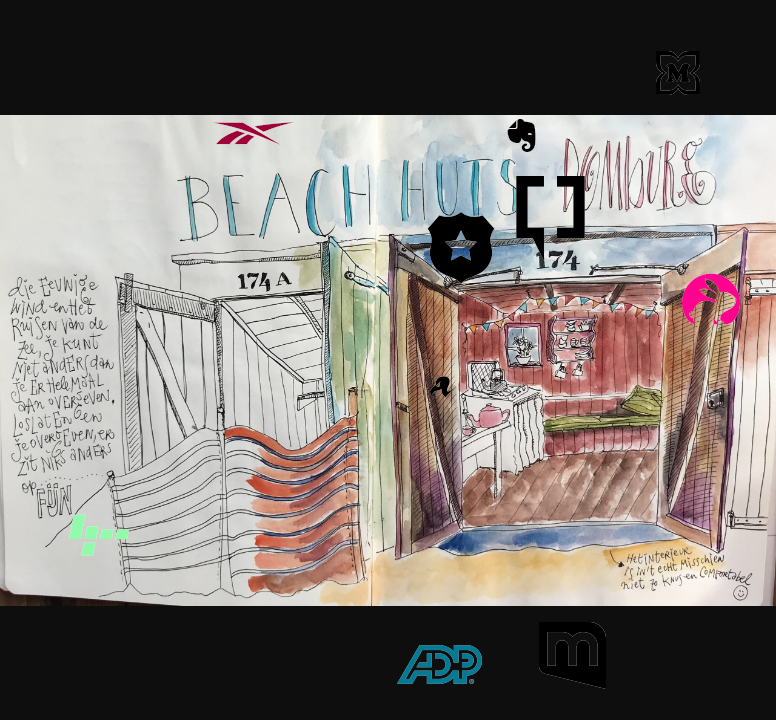 The height and width of the screenshot is (720, 776). What do you see at coordinates (521, 135) in the screenshot?
I see `open Evernote app` at bounding box center [521, 135].